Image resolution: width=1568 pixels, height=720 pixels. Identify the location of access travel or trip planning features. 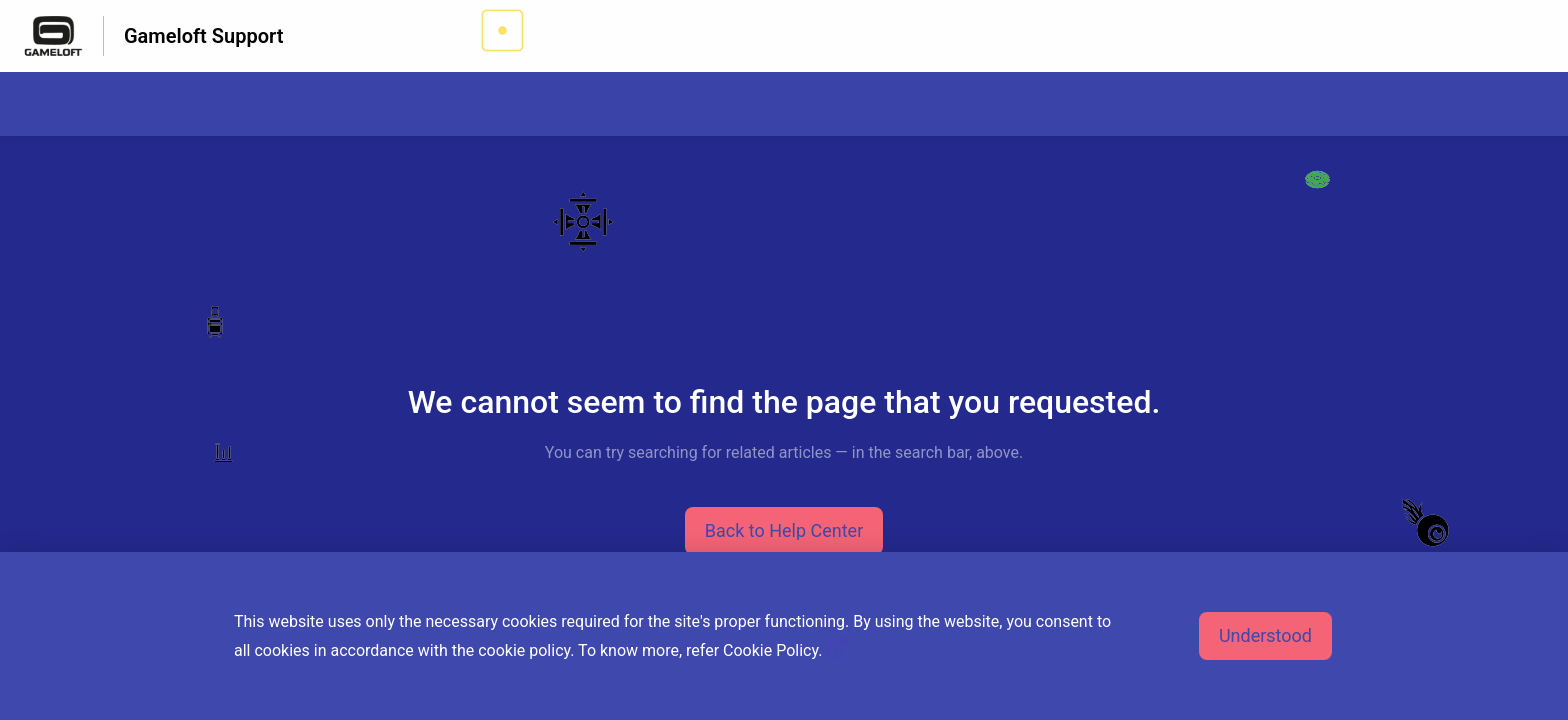
(215, 322).